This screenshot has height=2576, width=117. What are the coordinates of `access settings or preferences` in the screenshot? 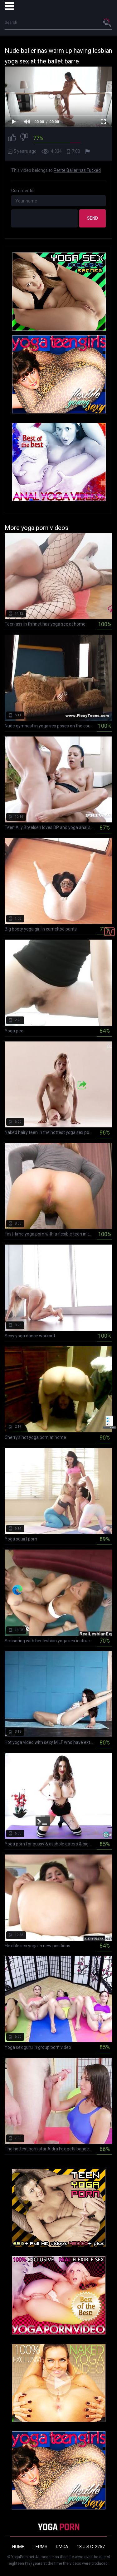 It's located at (109, 1422).